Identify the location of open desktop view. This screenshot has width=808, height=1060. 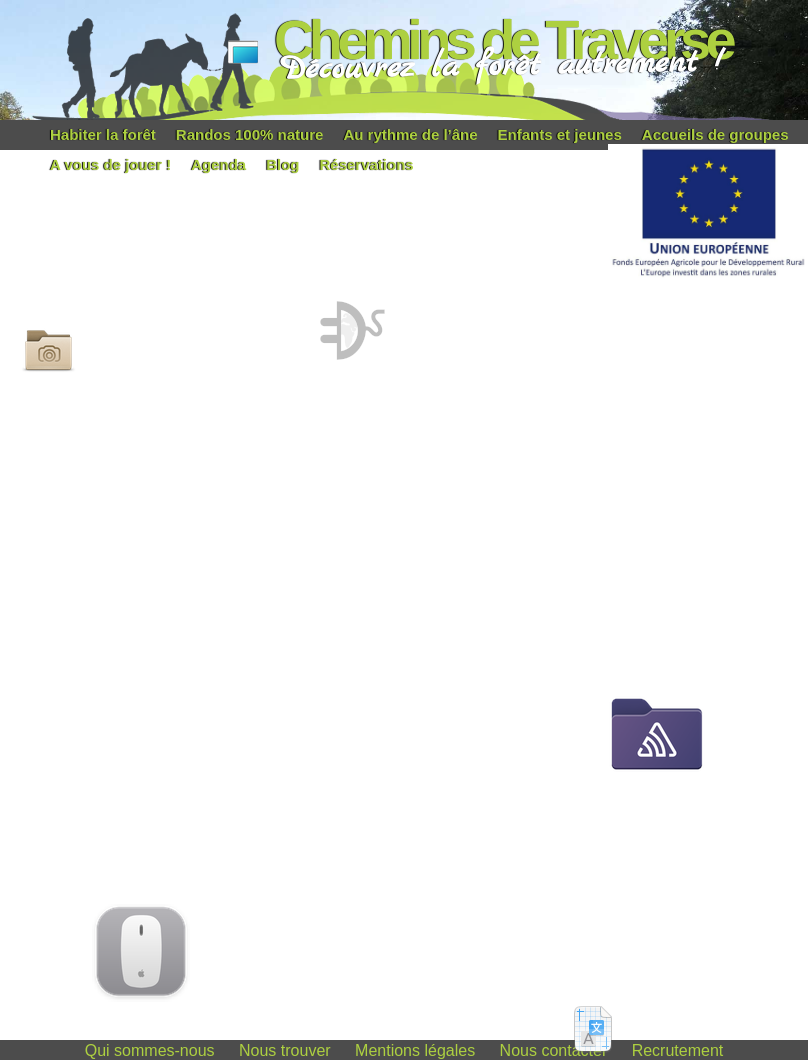
(243, 52).